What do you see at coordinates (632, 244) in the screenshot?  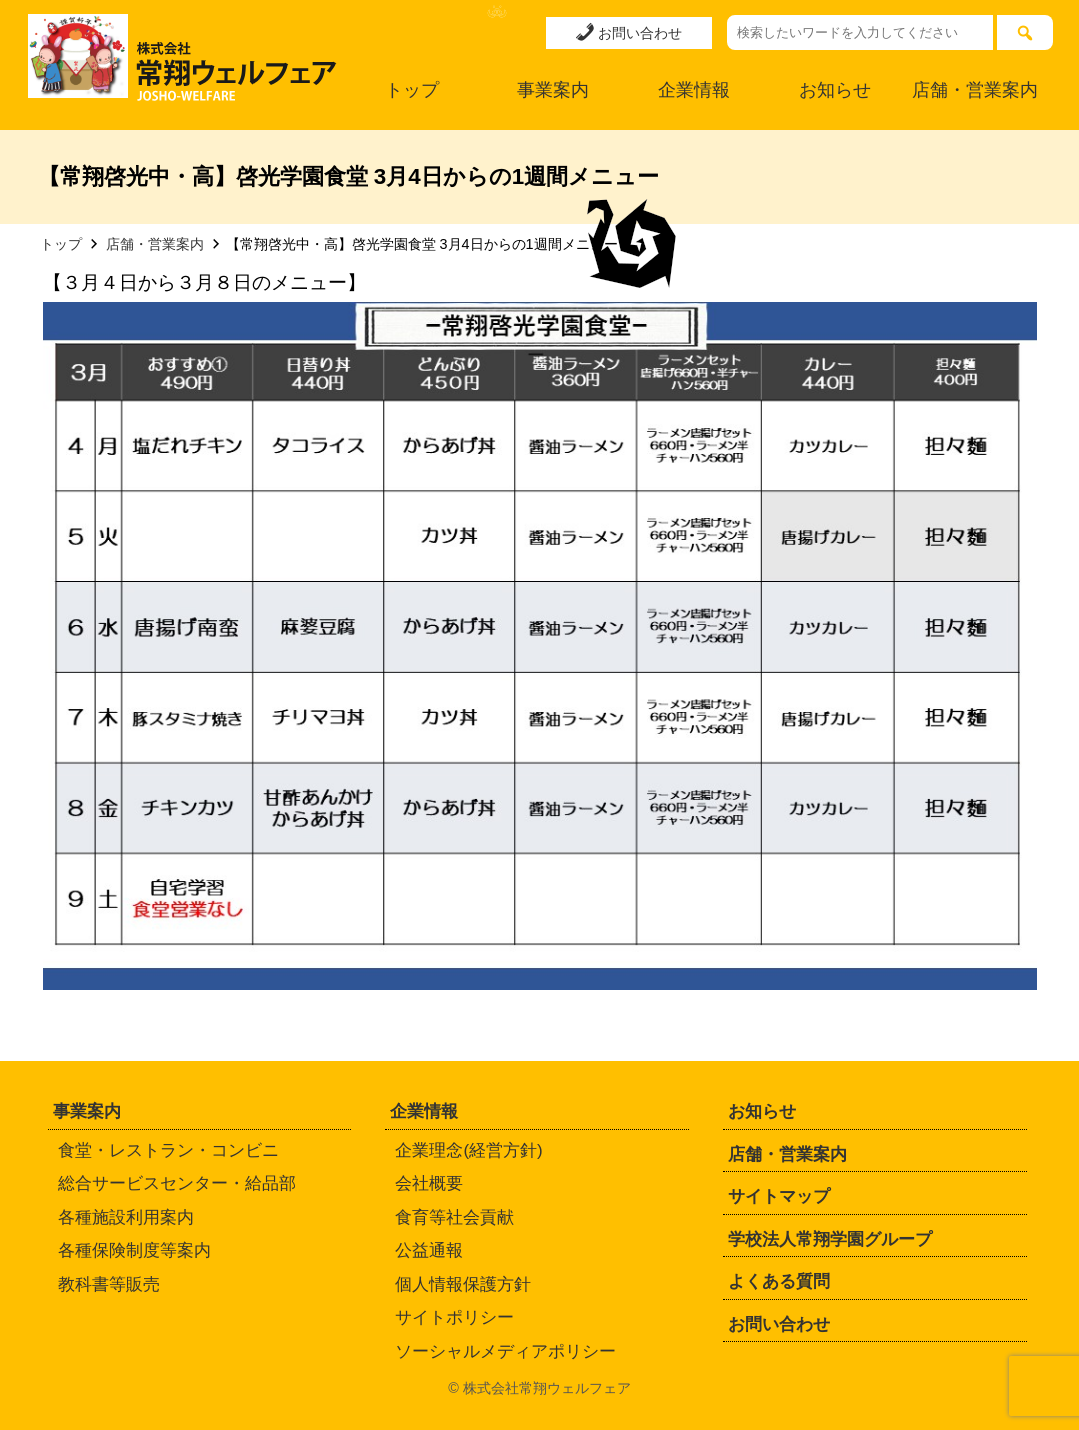 I see `represents a tentacle monster or creature ability in a game` at bounding box center [632, 244].